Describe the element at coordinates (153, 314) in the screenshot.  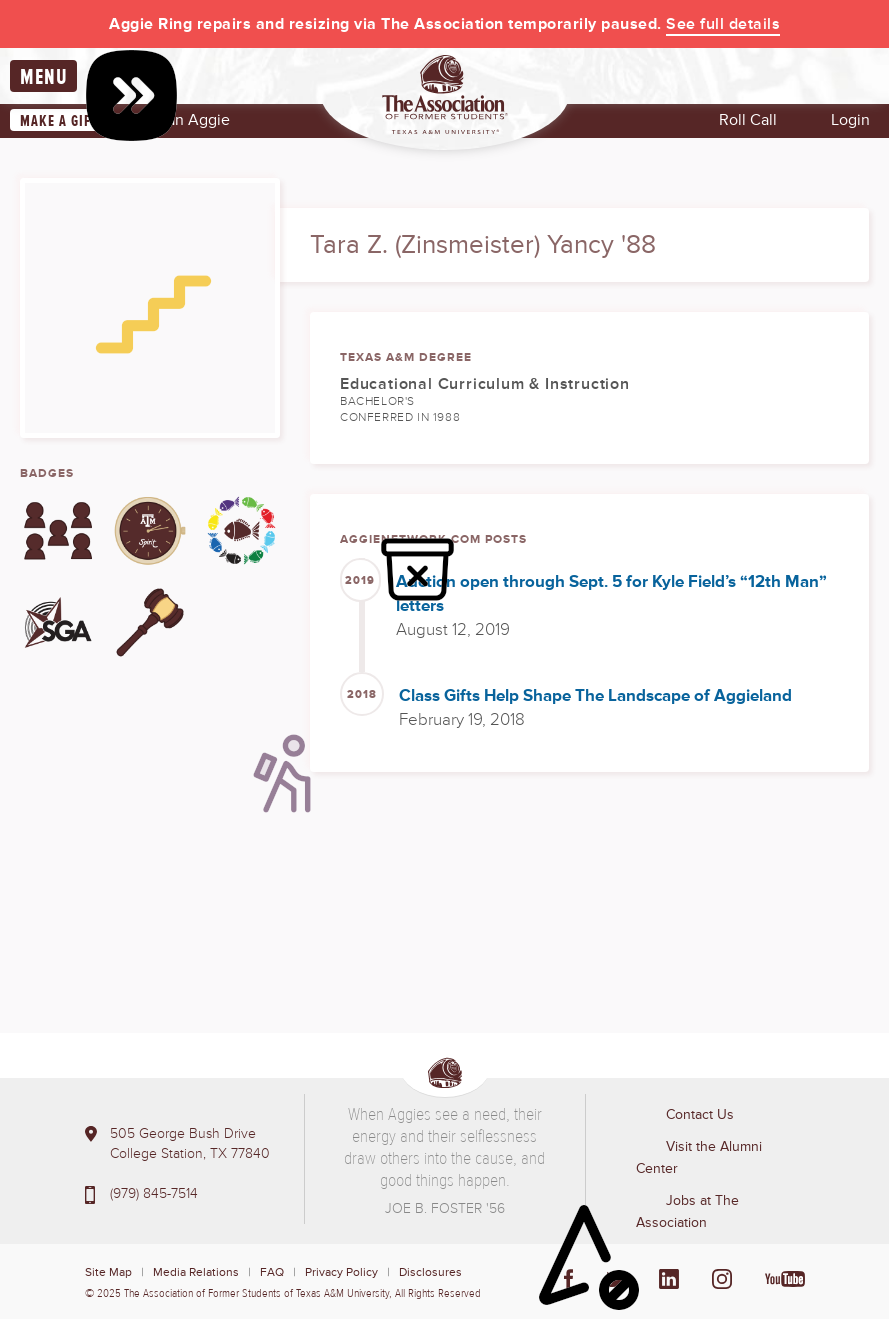
I see `view steps or stairs in a building map` at that location.